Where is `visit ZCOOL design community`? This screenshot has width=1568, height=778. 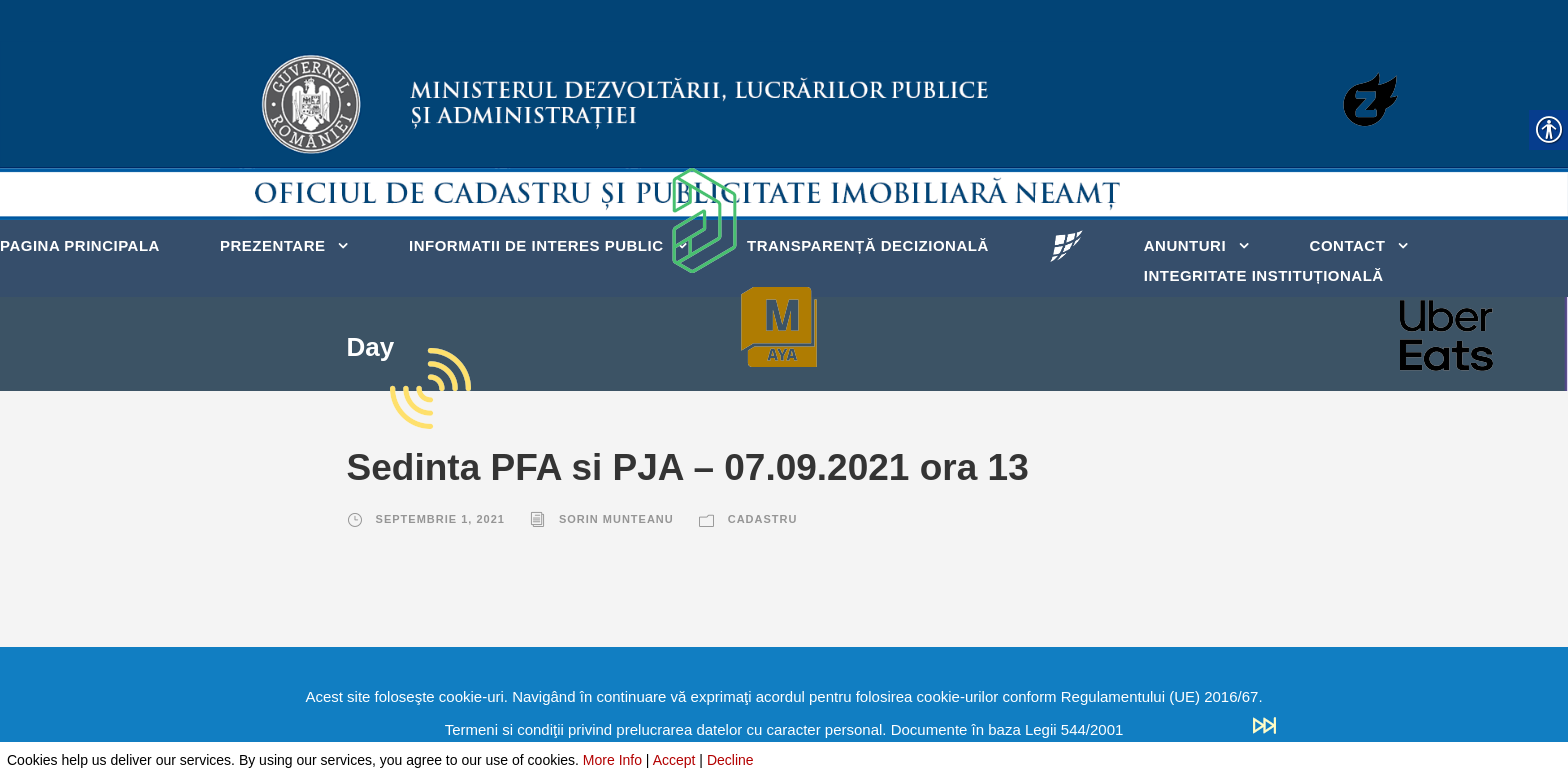
visit ZCOOL design community is located at coordinates (1370, 99).